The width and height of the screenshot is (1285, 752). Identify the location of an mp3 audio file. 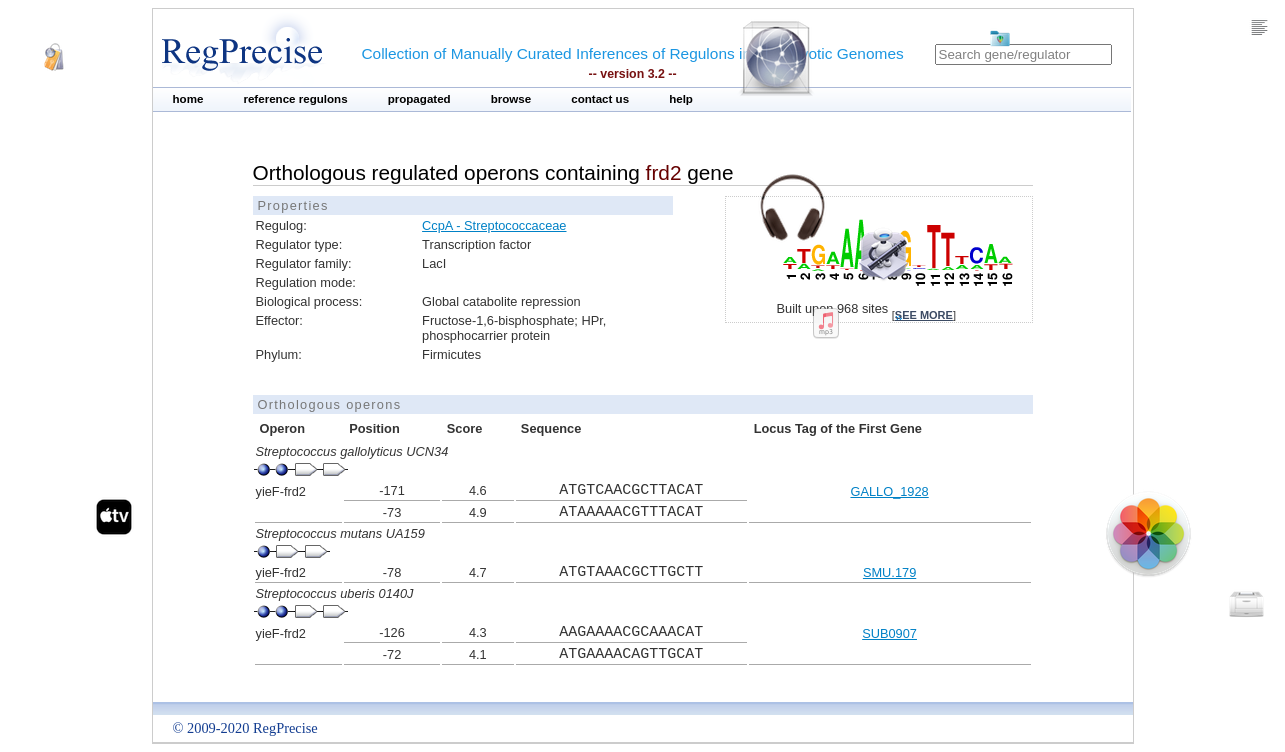
(826, 323).